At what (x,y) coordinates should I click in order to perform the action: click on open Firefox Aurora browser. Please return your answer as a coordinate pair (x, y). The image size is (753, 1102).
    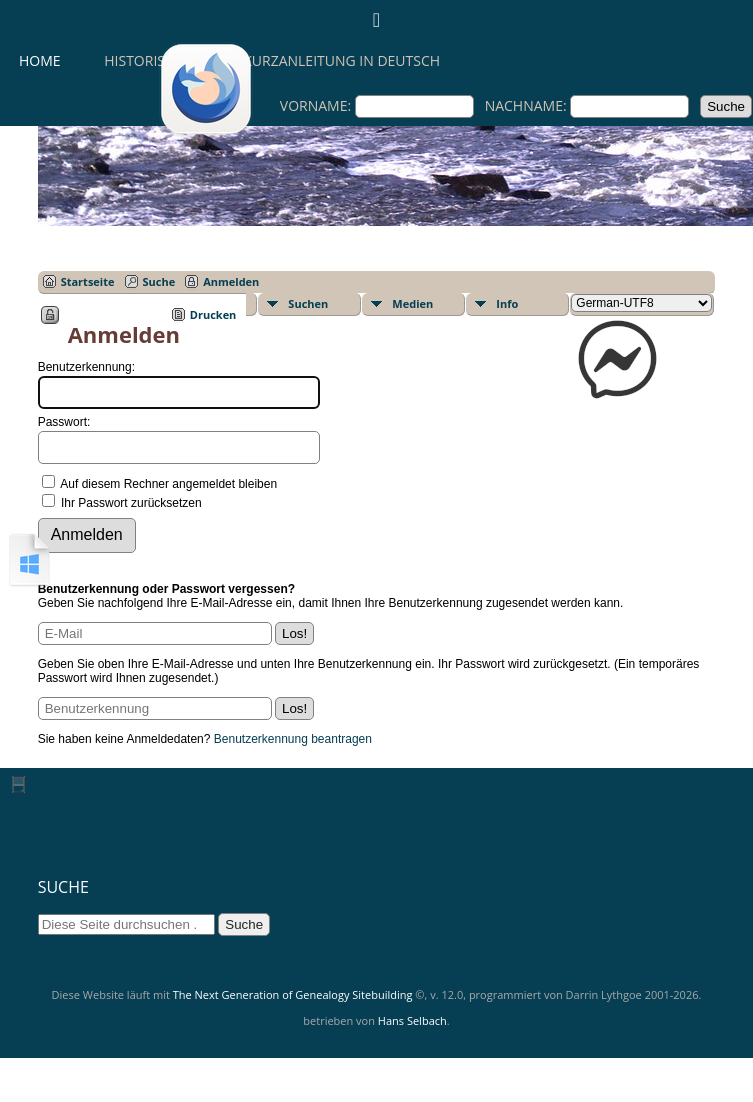
    Looking at the image, I should click on (206, 89).